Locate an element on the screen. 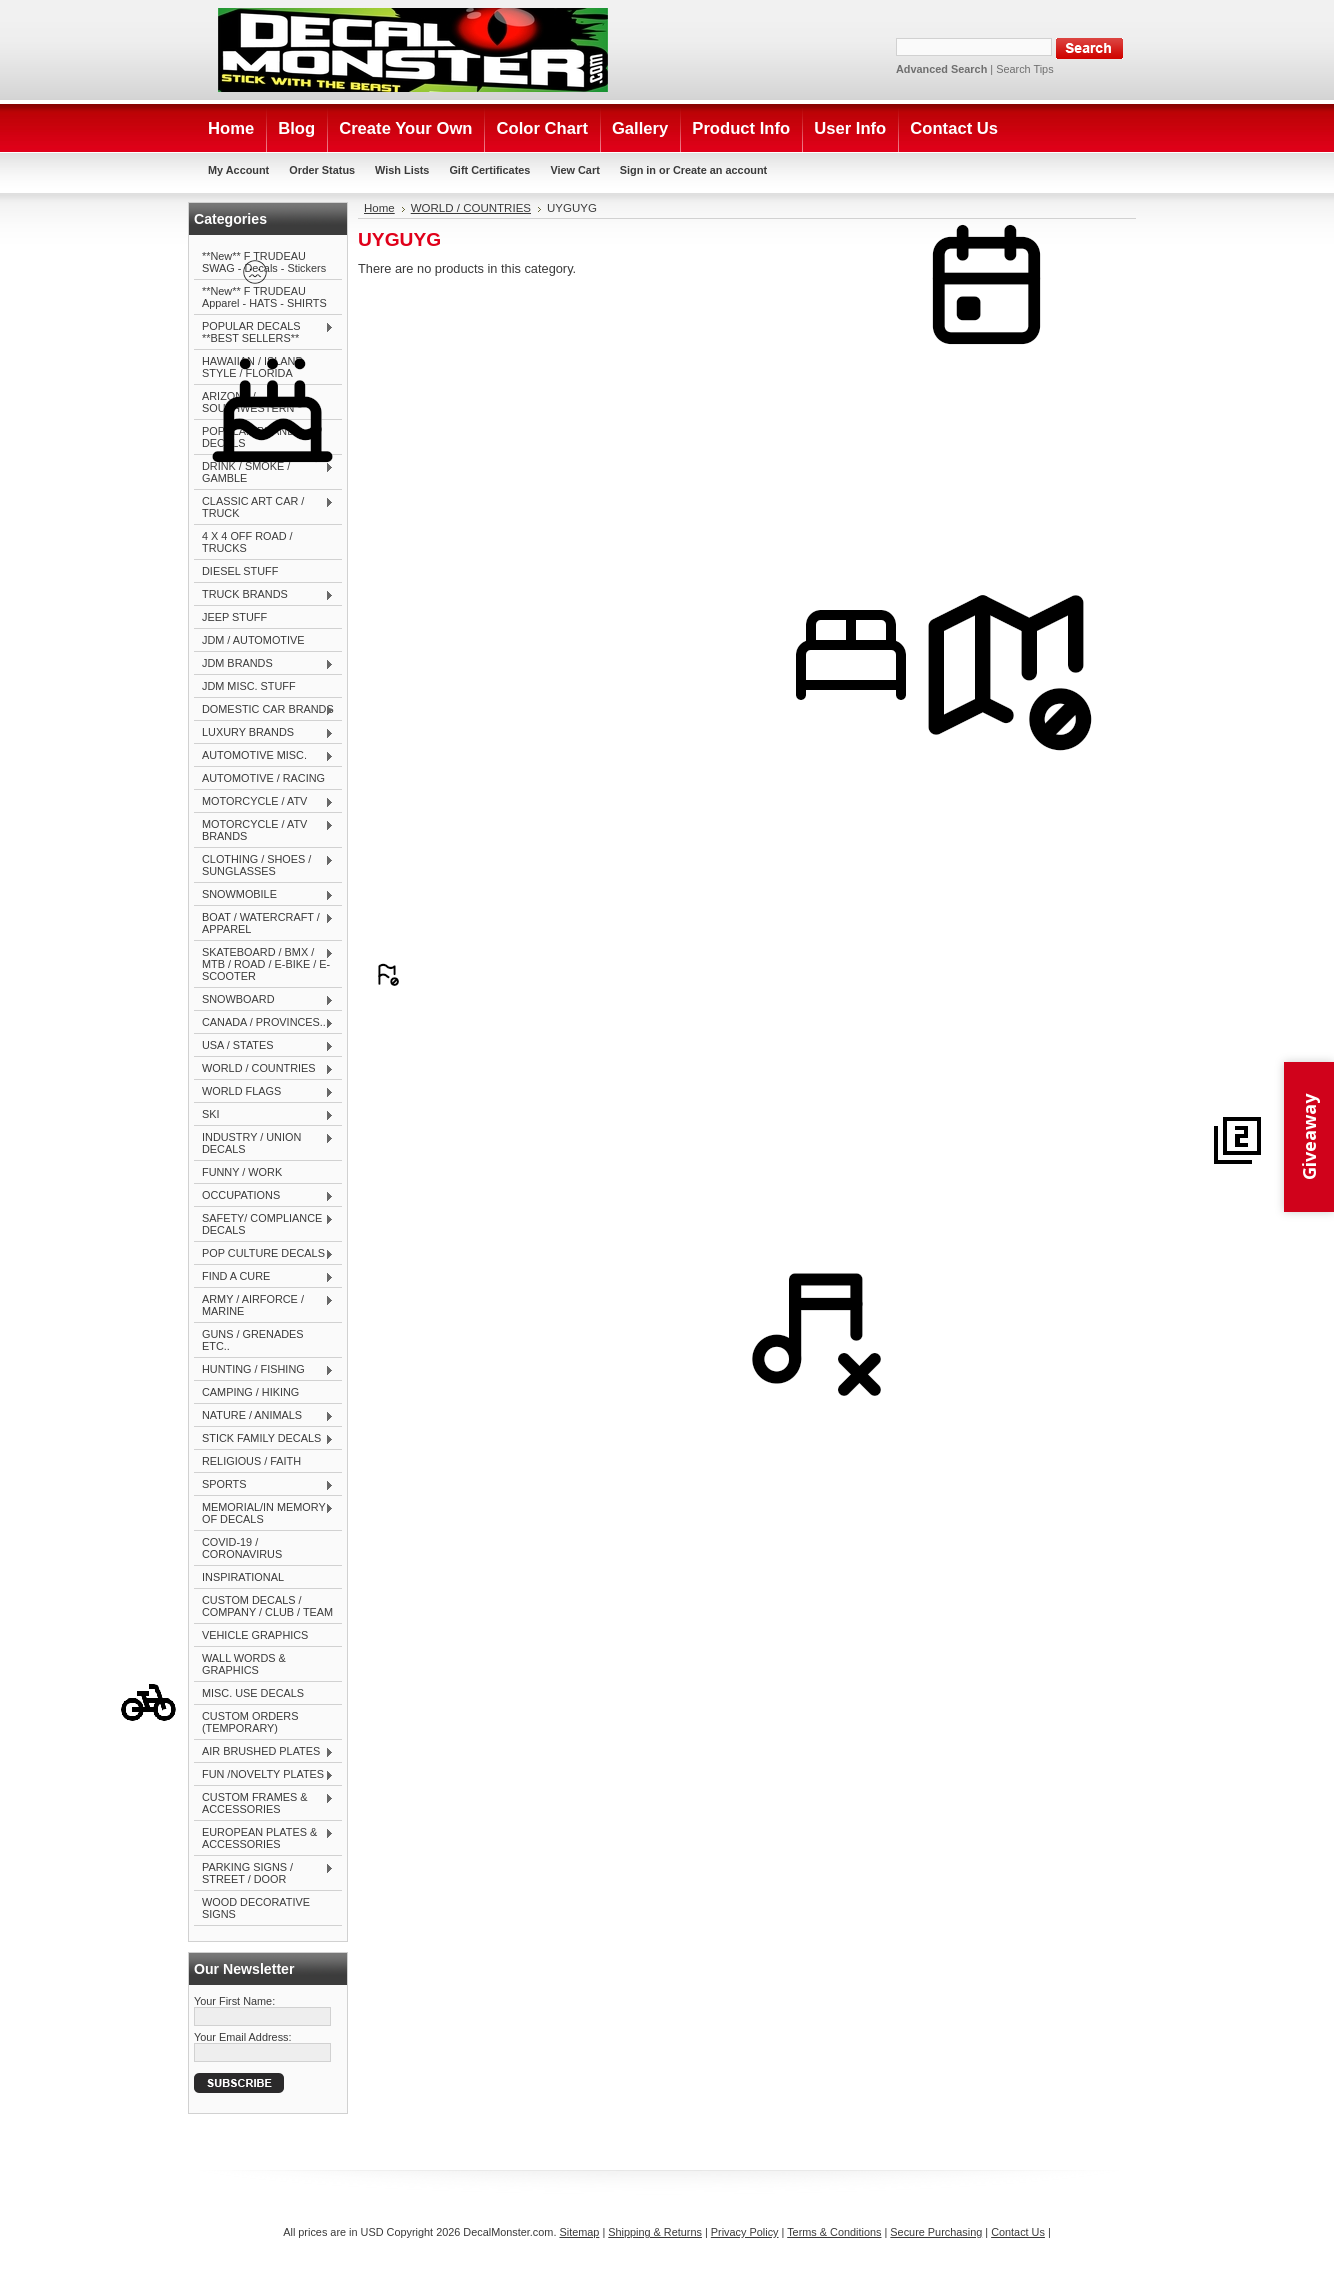  cancel or remove a flagged item is located at coordinates (387, 974).